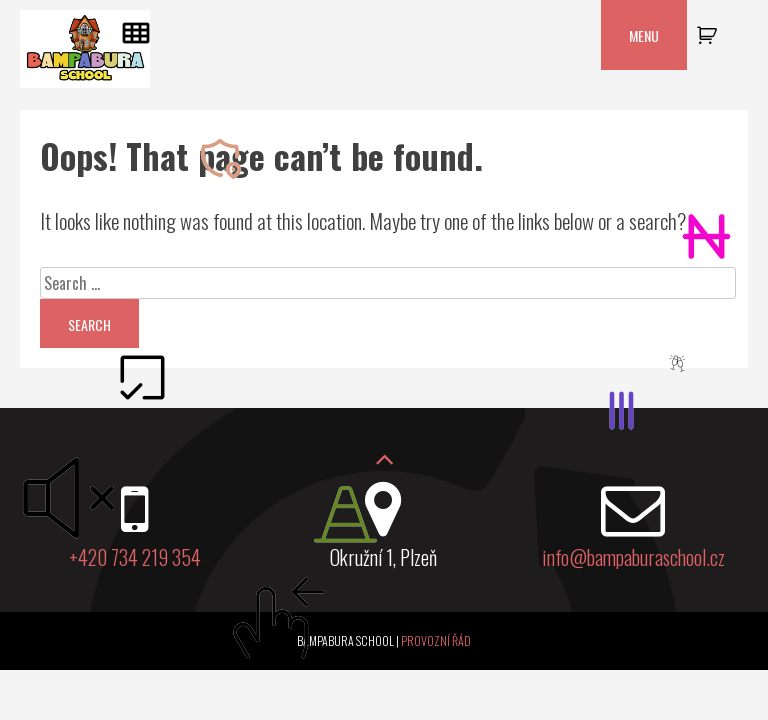  I want to click on nigerian naira currency symbol, so click(706, 236).